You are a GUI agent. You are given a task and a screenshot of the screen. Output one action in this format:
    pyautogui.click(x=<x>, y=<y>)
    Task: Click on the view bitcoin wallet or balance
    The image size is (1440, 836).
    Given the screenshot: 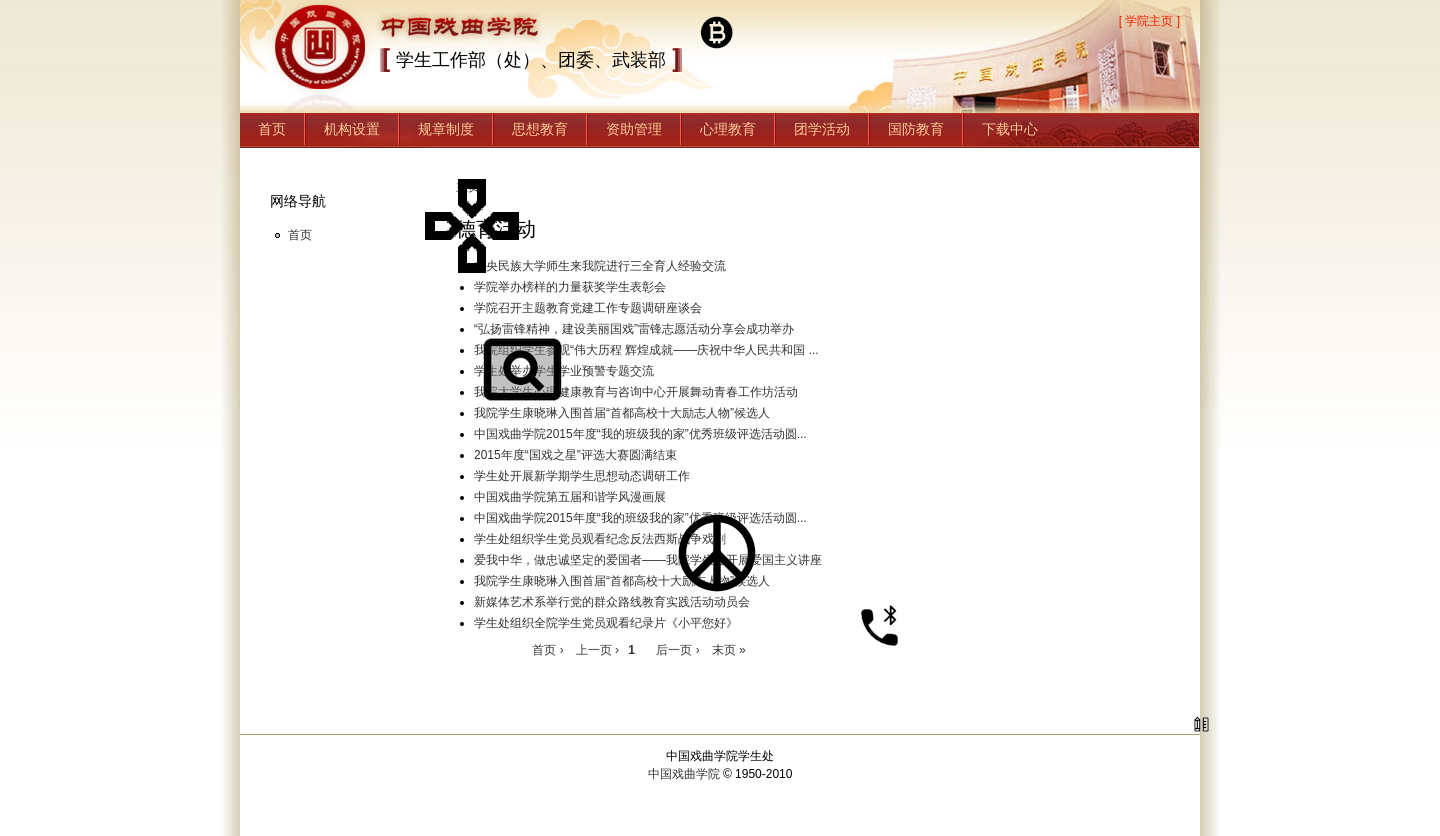 What is the action you would take?
    pyautogui.click(x=715, y=32)
    